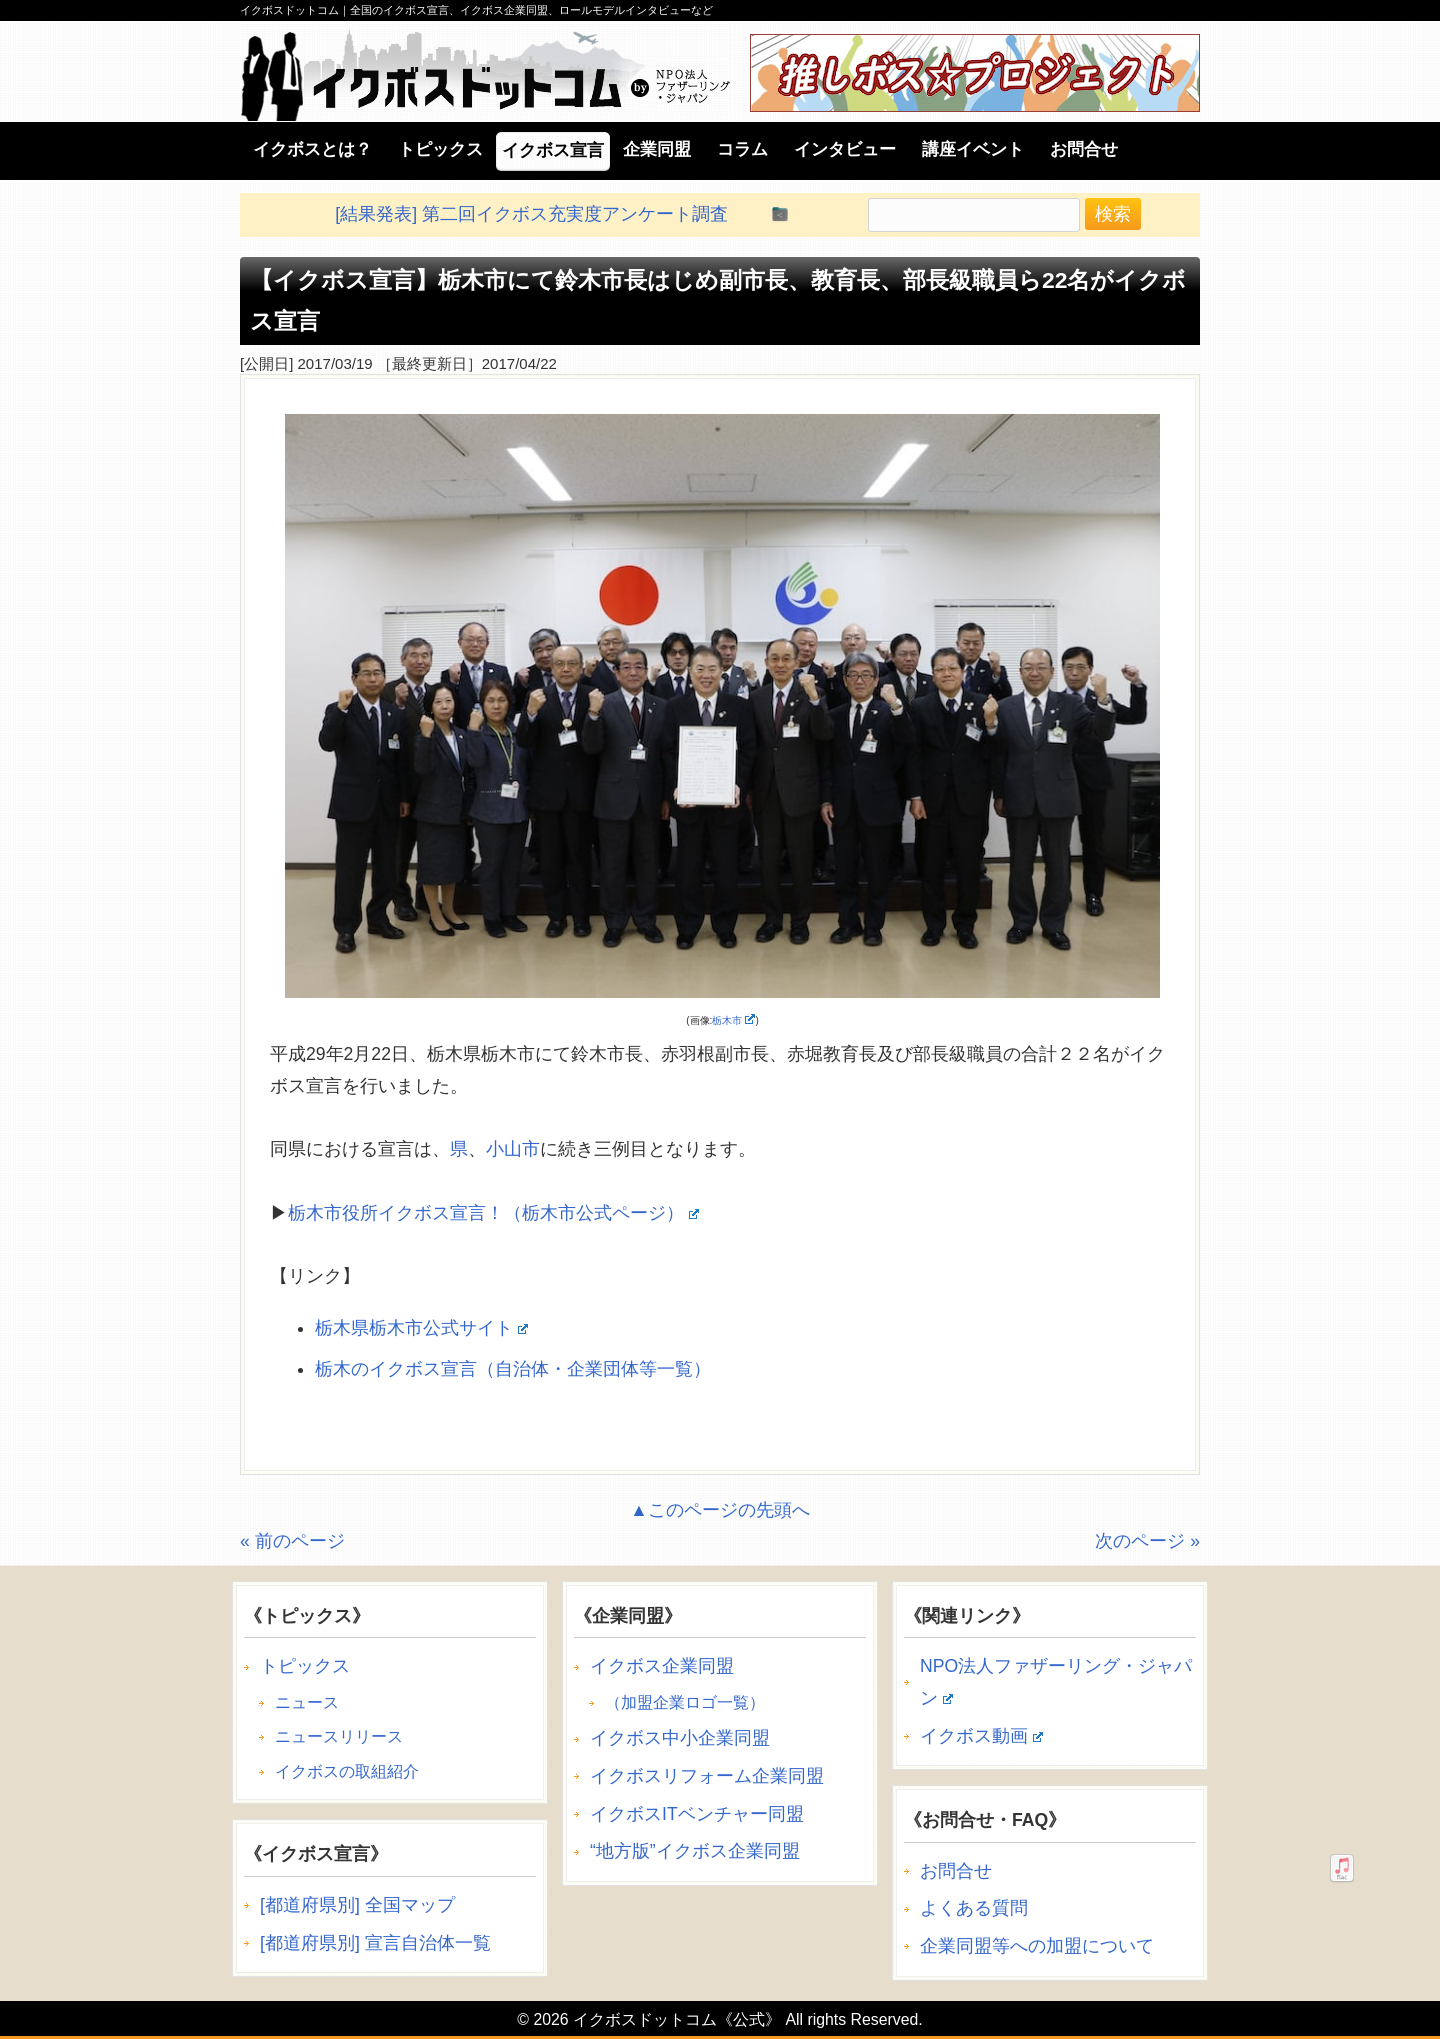  I want to click on open your public shared folder, so click(780, 214).